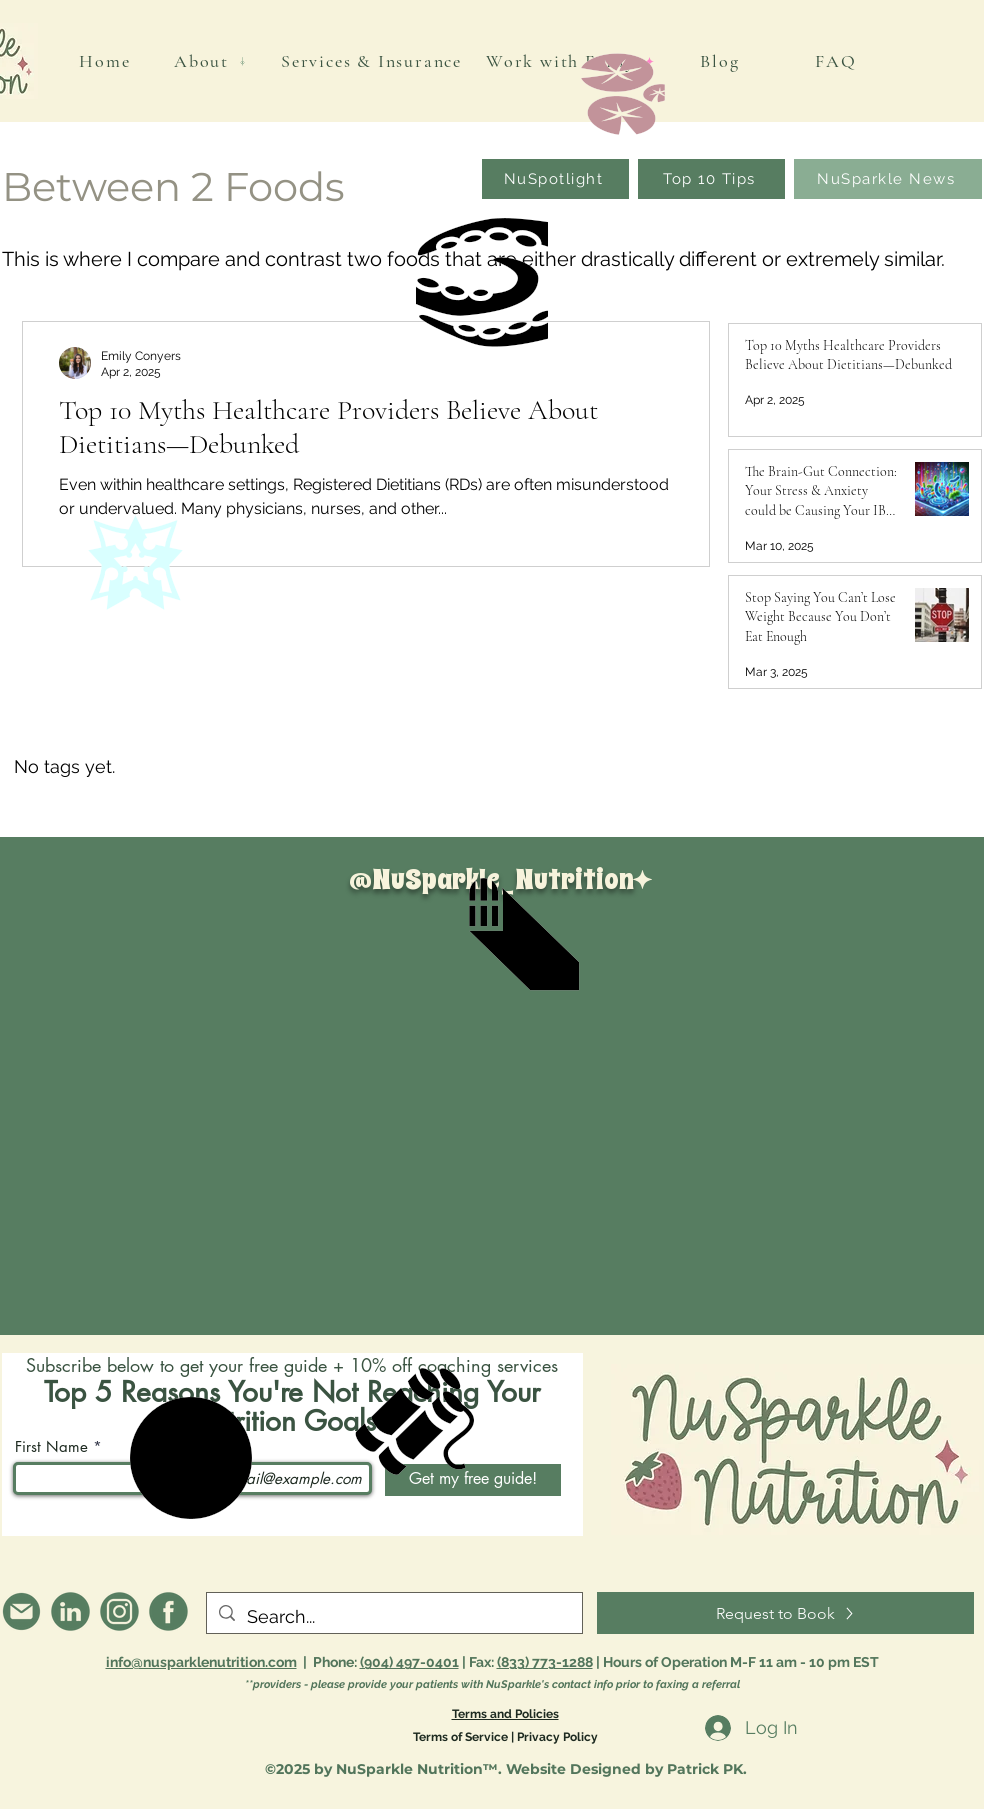 This screenshot has width=984, height=1809. I want to click on decorative nature or pond-themed game element, so click(623, 95).